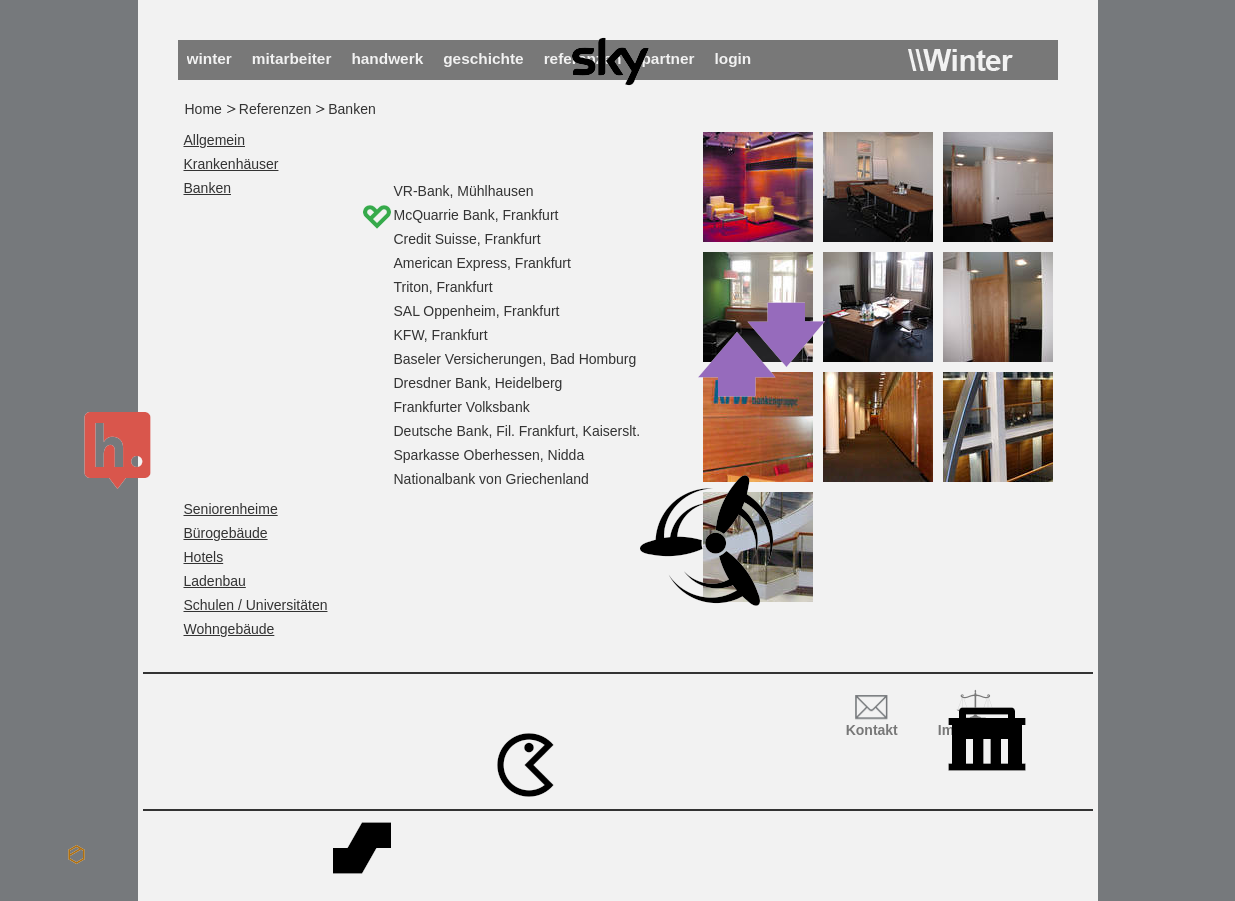  I want to click on betfair logo, so click(761, 349).